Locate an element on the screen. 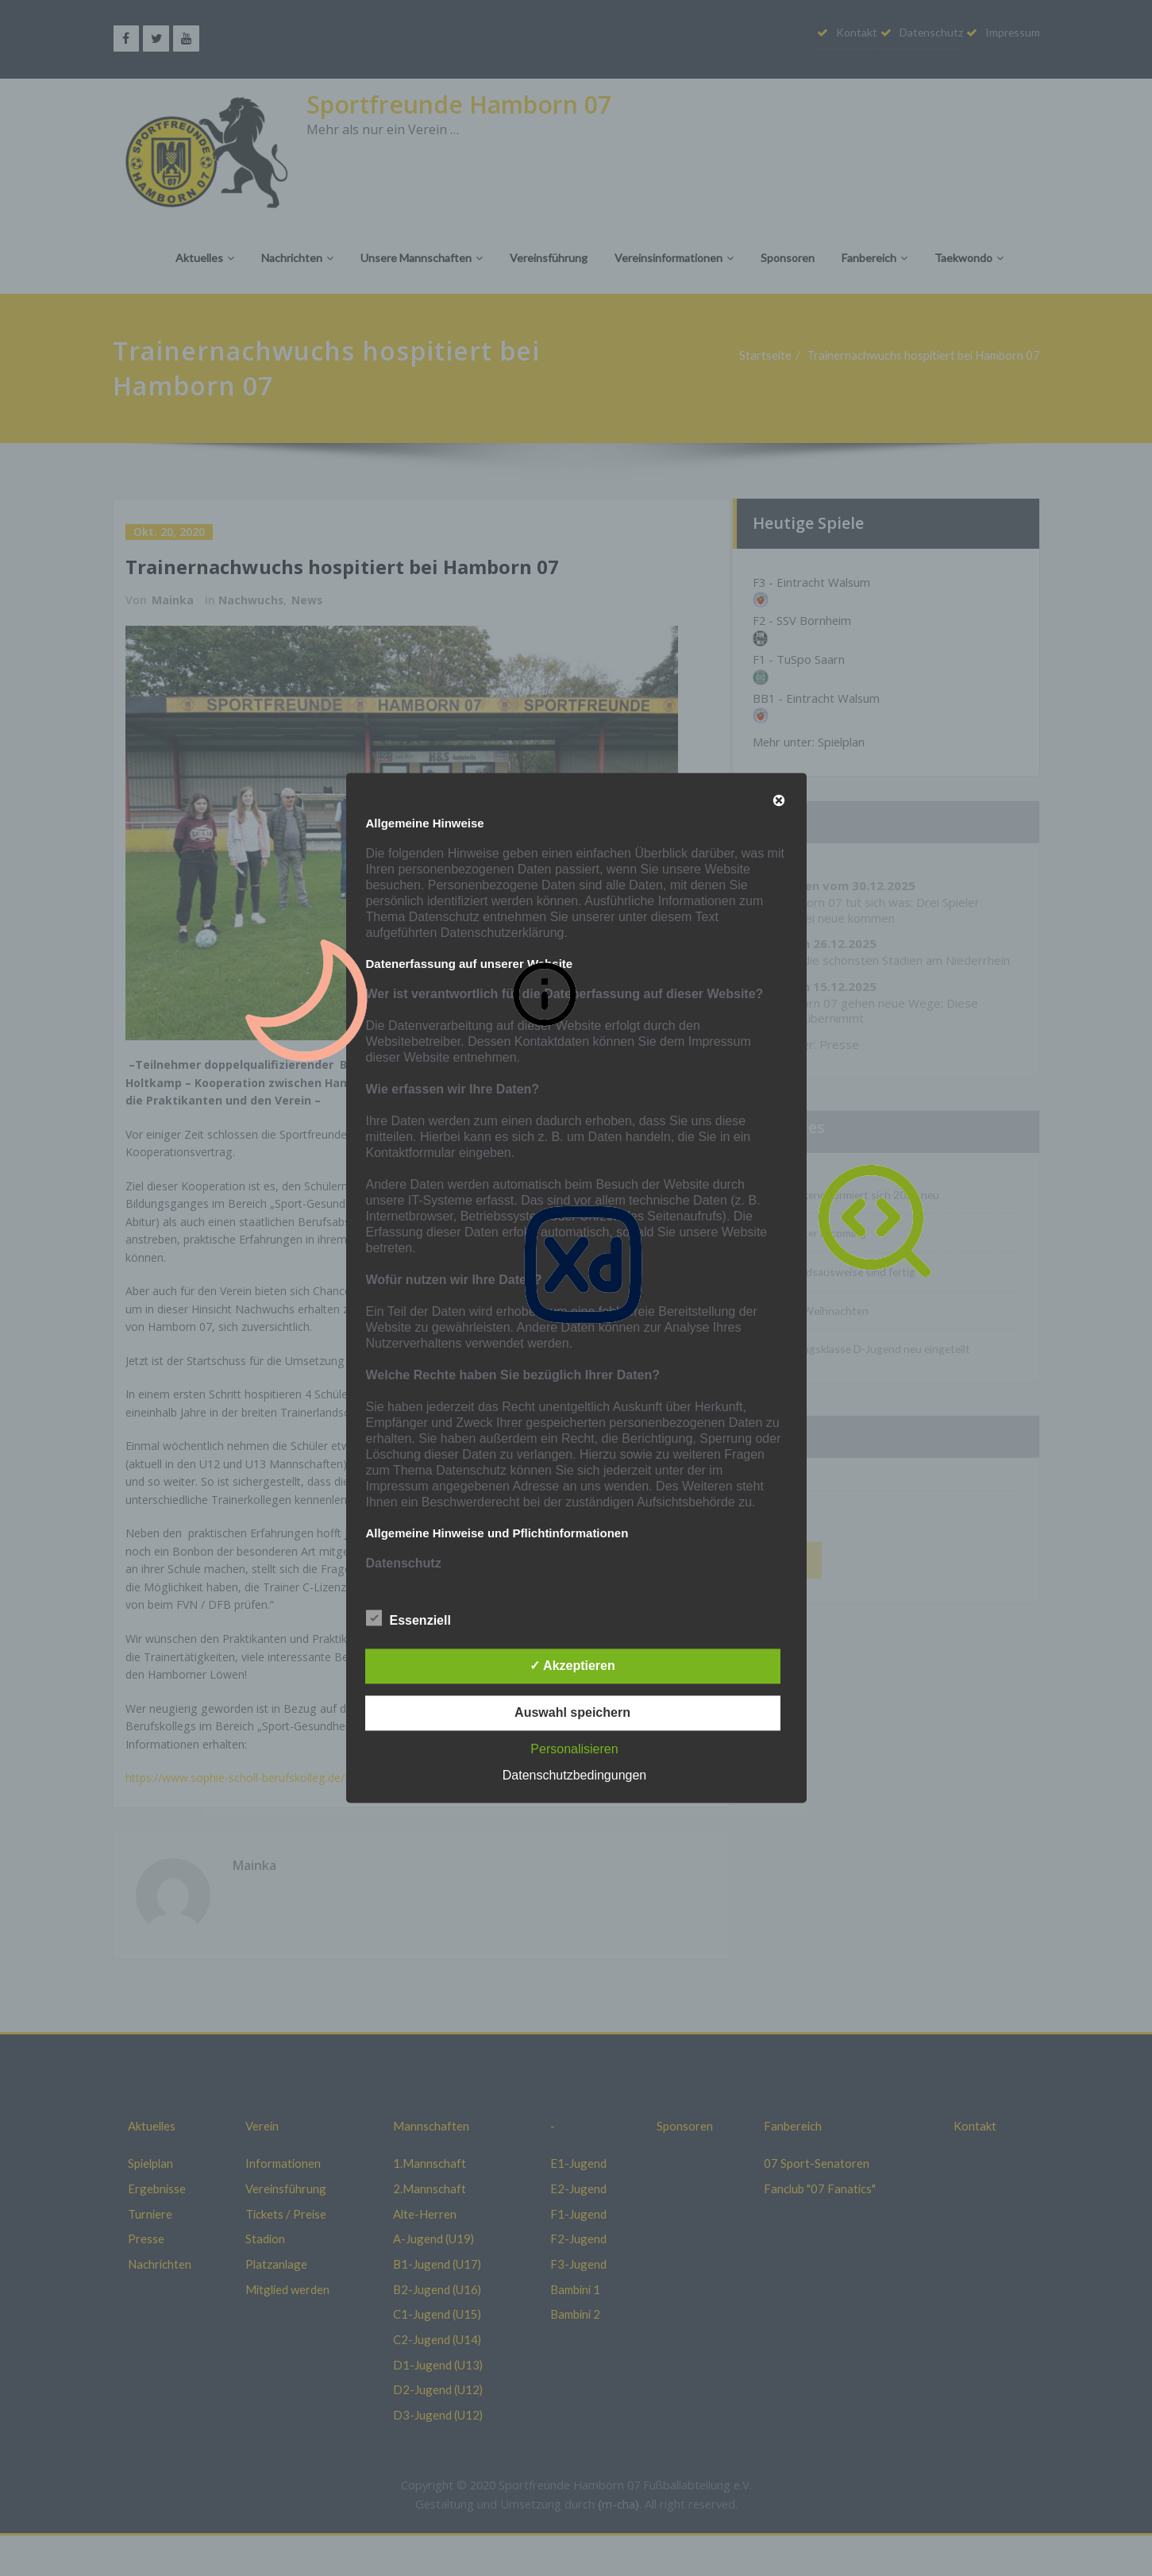  view more information or details is located at coordinates (545, 994).